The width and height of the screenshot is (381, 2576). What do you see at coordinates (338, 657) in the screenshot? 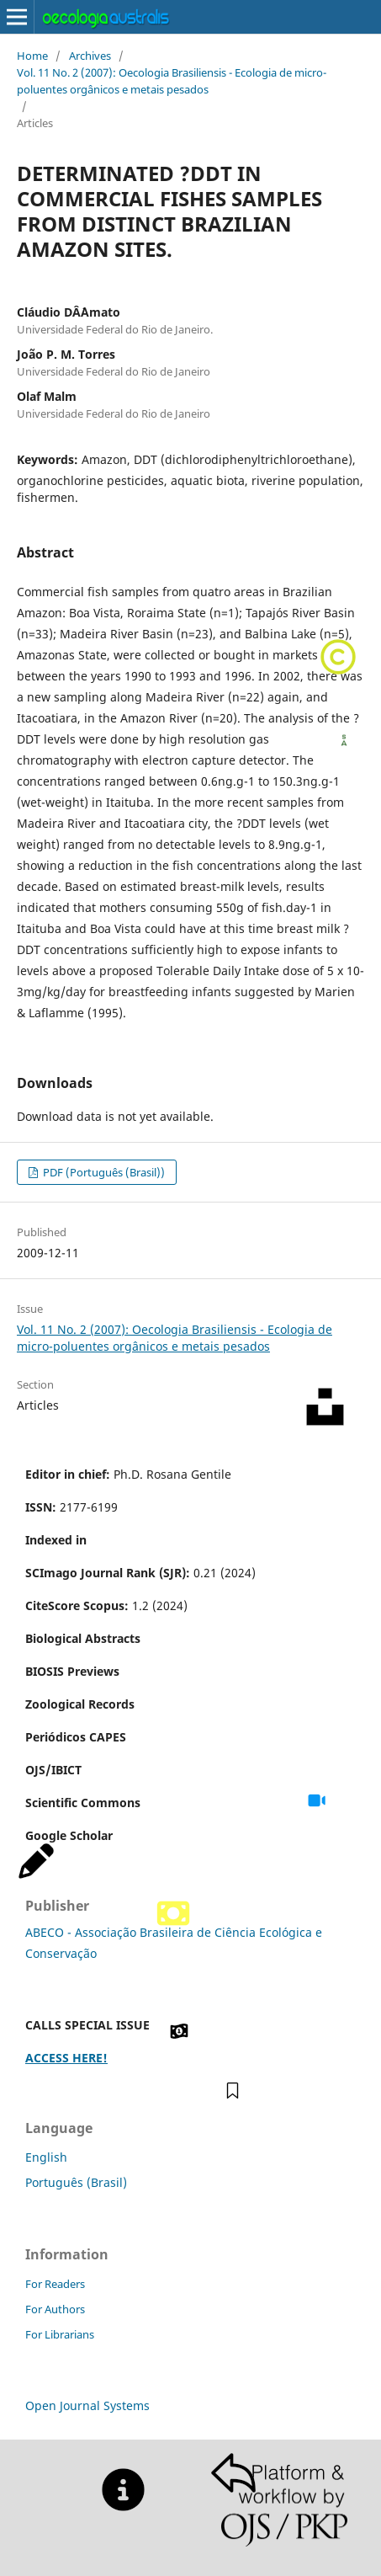
I see `indicates copyrighted content` at bounding box center [338, 657].